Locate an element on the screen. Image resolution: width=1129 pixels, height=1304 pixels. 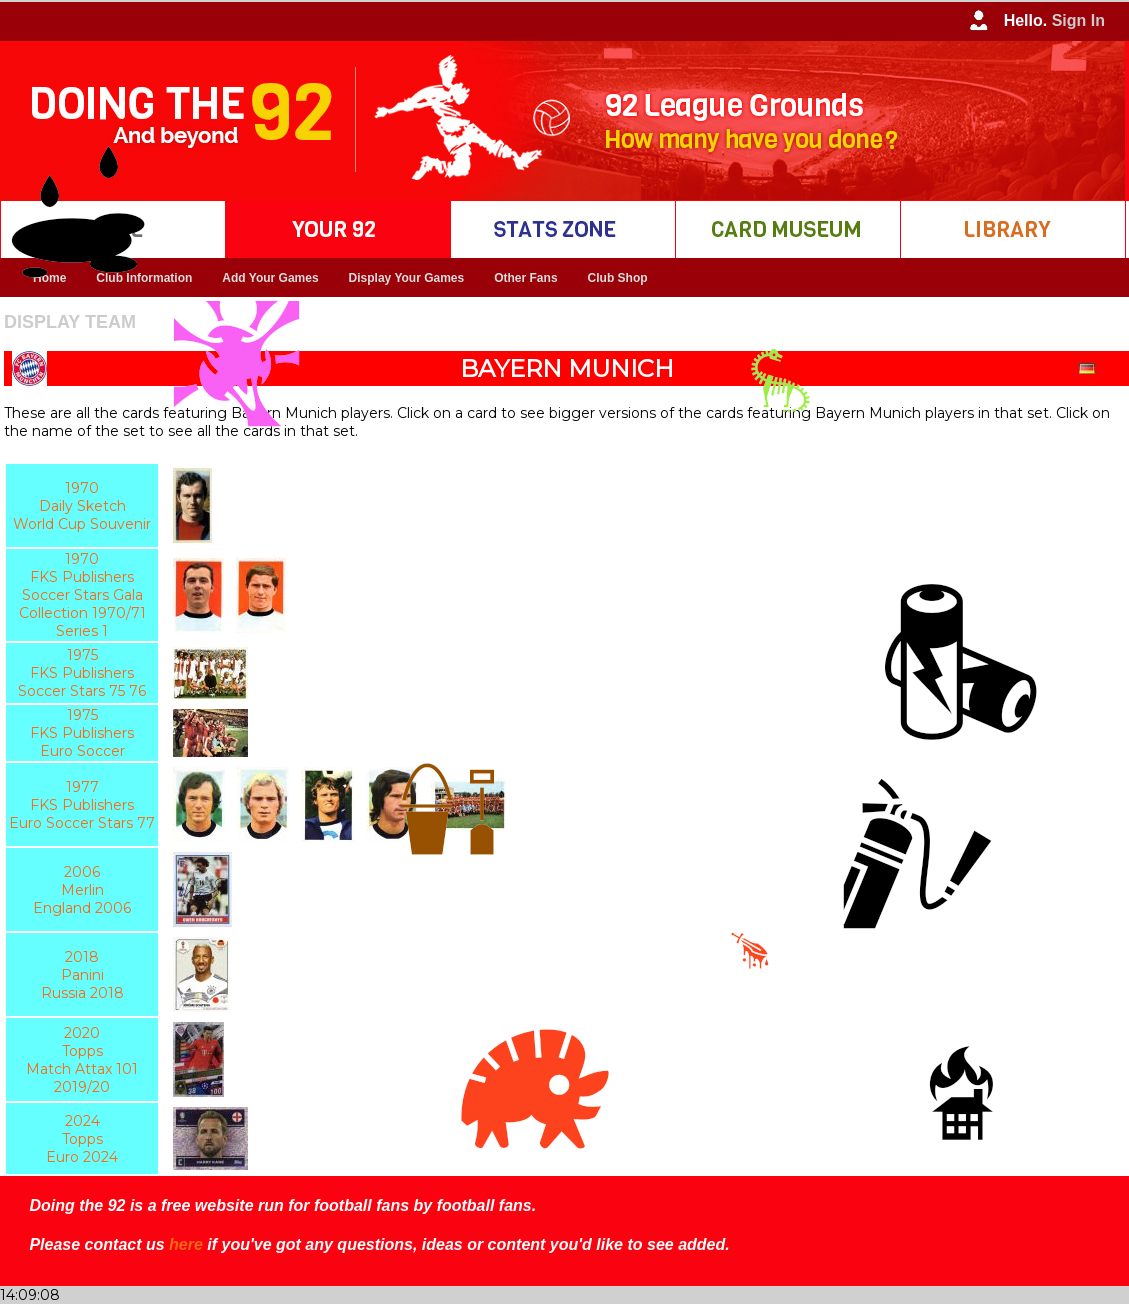
view dinosaur exhibit or paleontology section is located at coordinates (780, 381).